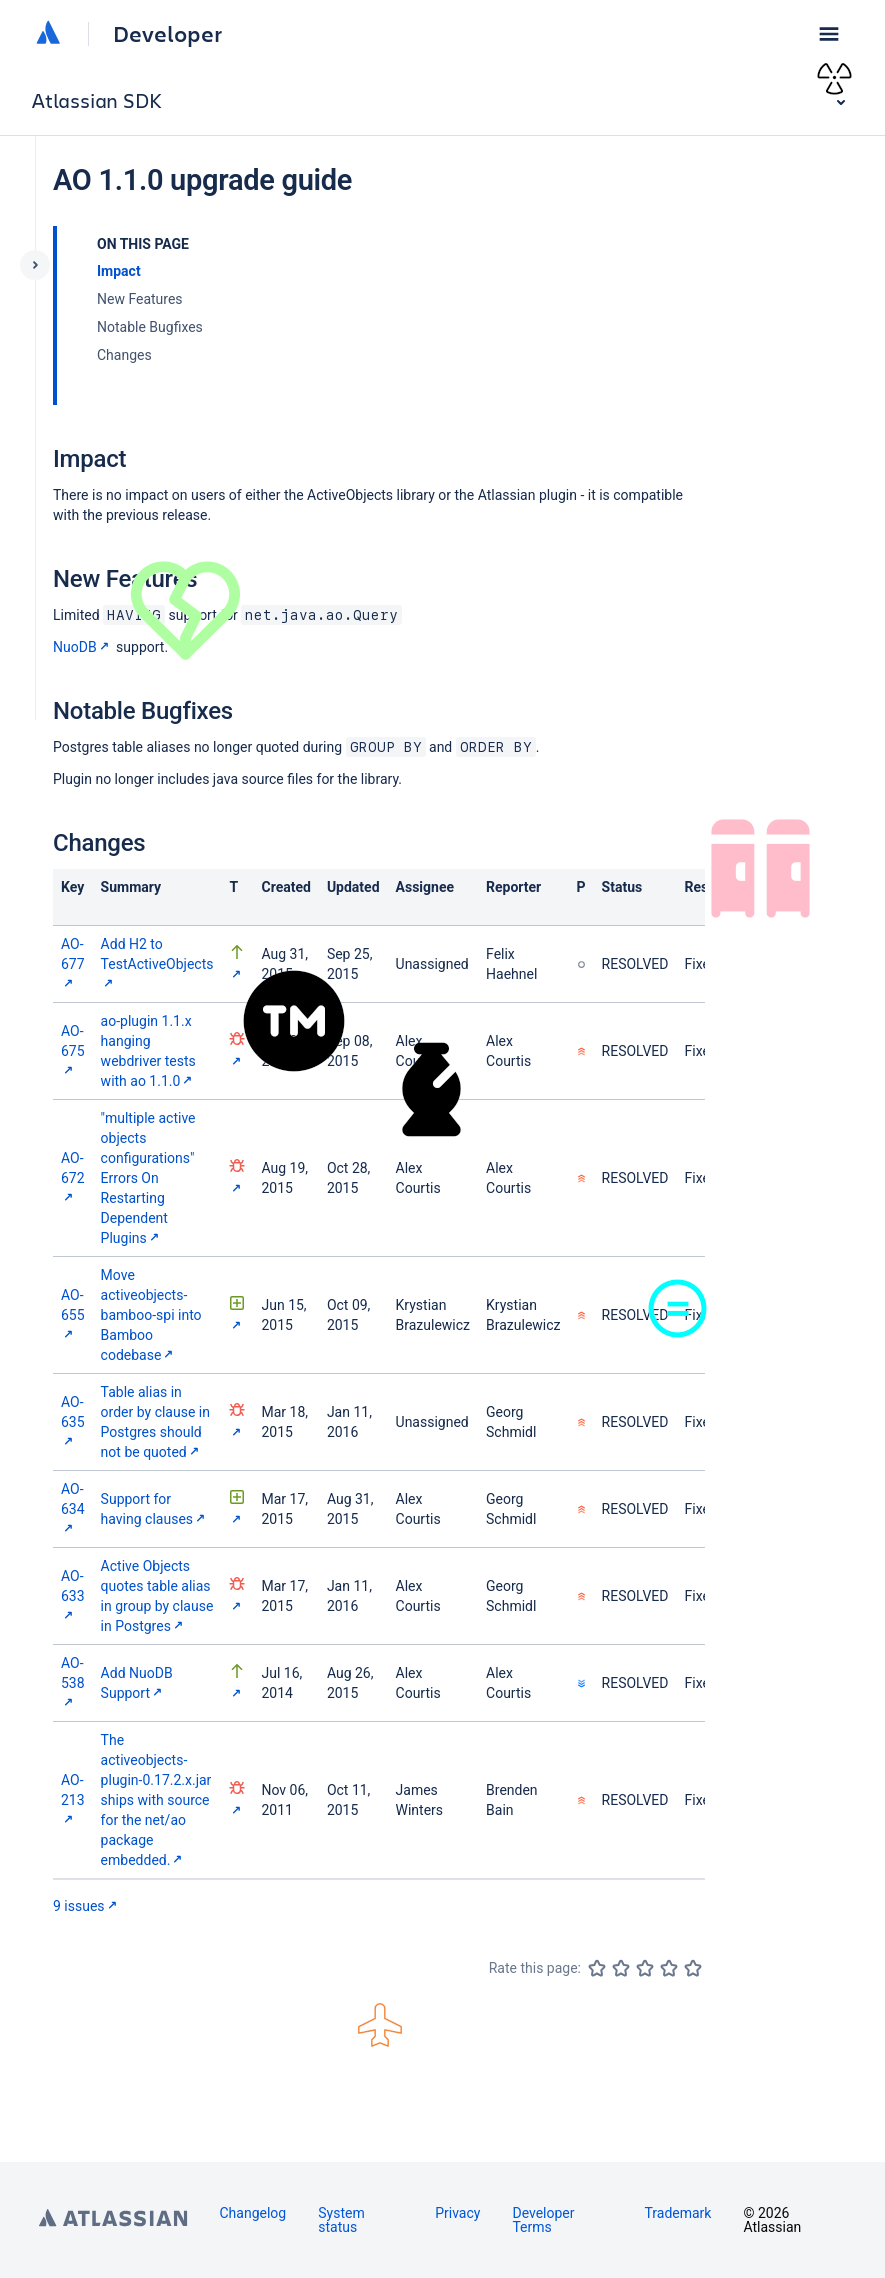 The image size is (885, 2278). Describe the element at coordinates (294, 1021) in the screenshot. I see `indicates trademarked content or branding` at that location.